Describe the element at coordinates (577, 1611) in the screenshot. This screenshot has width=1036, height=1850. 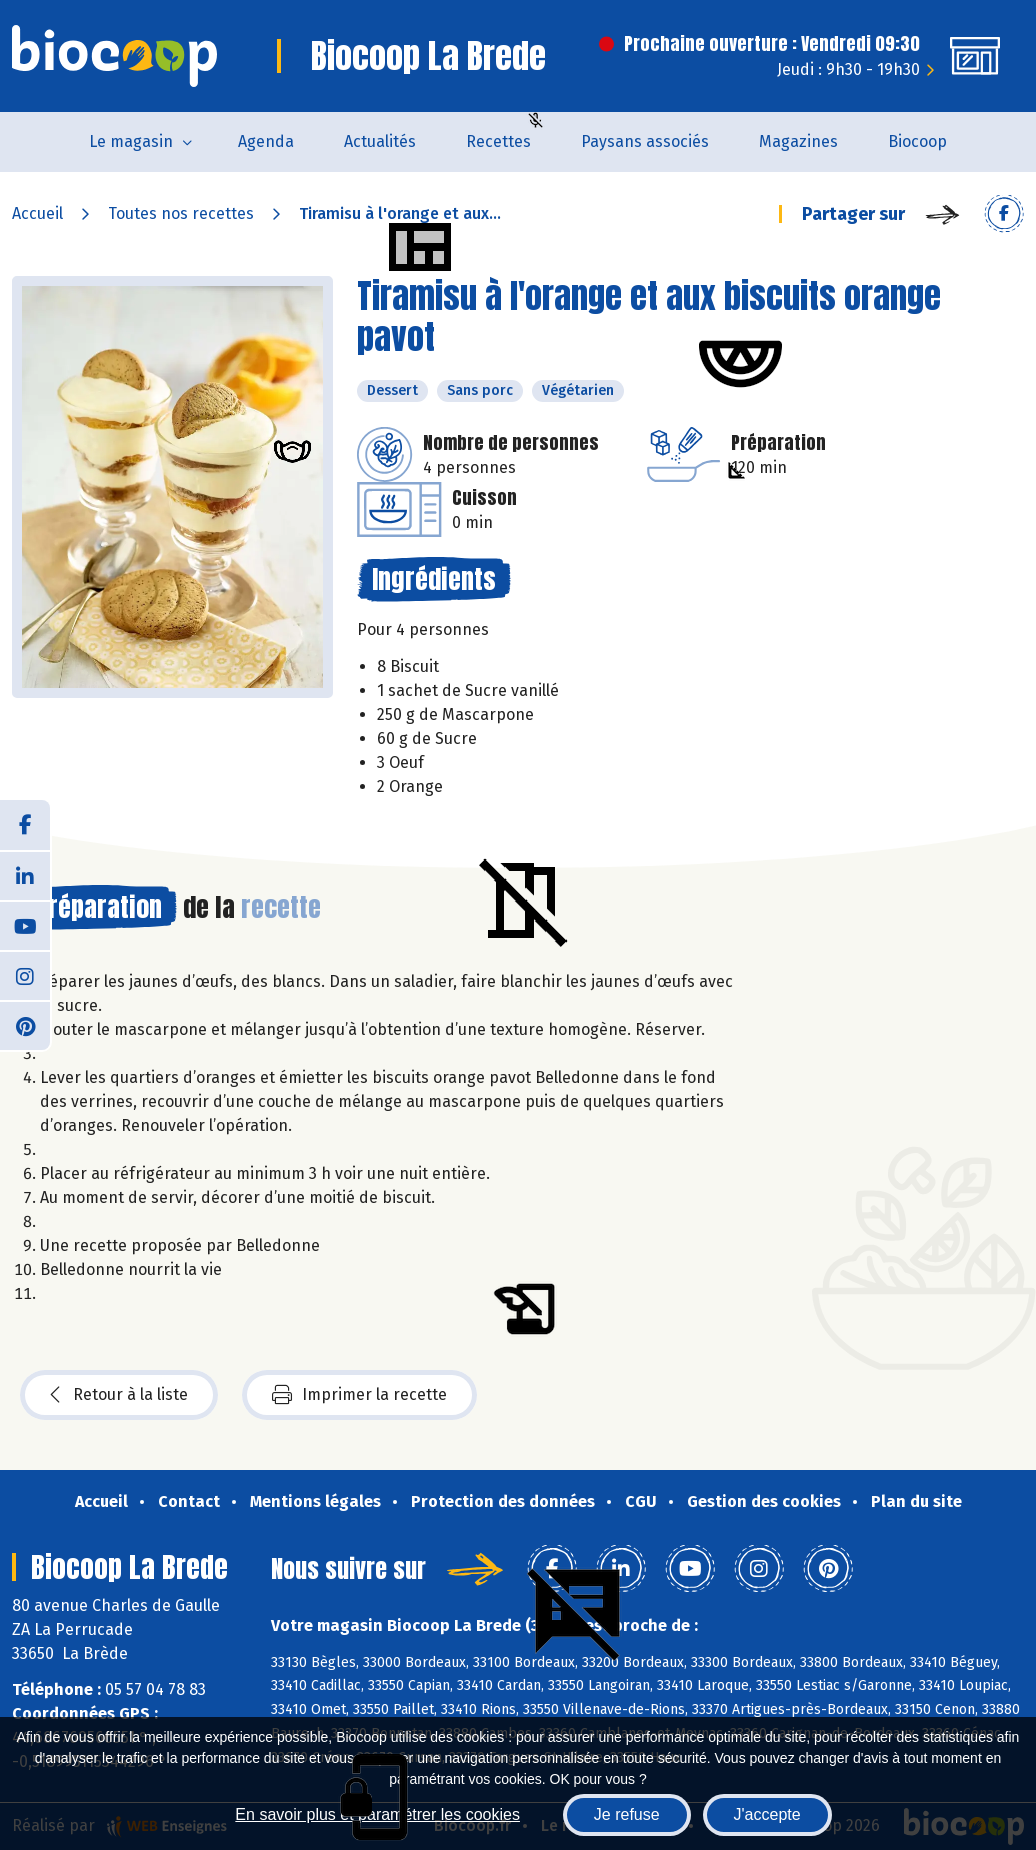
I see `mute or disable speaker notes` at that location.